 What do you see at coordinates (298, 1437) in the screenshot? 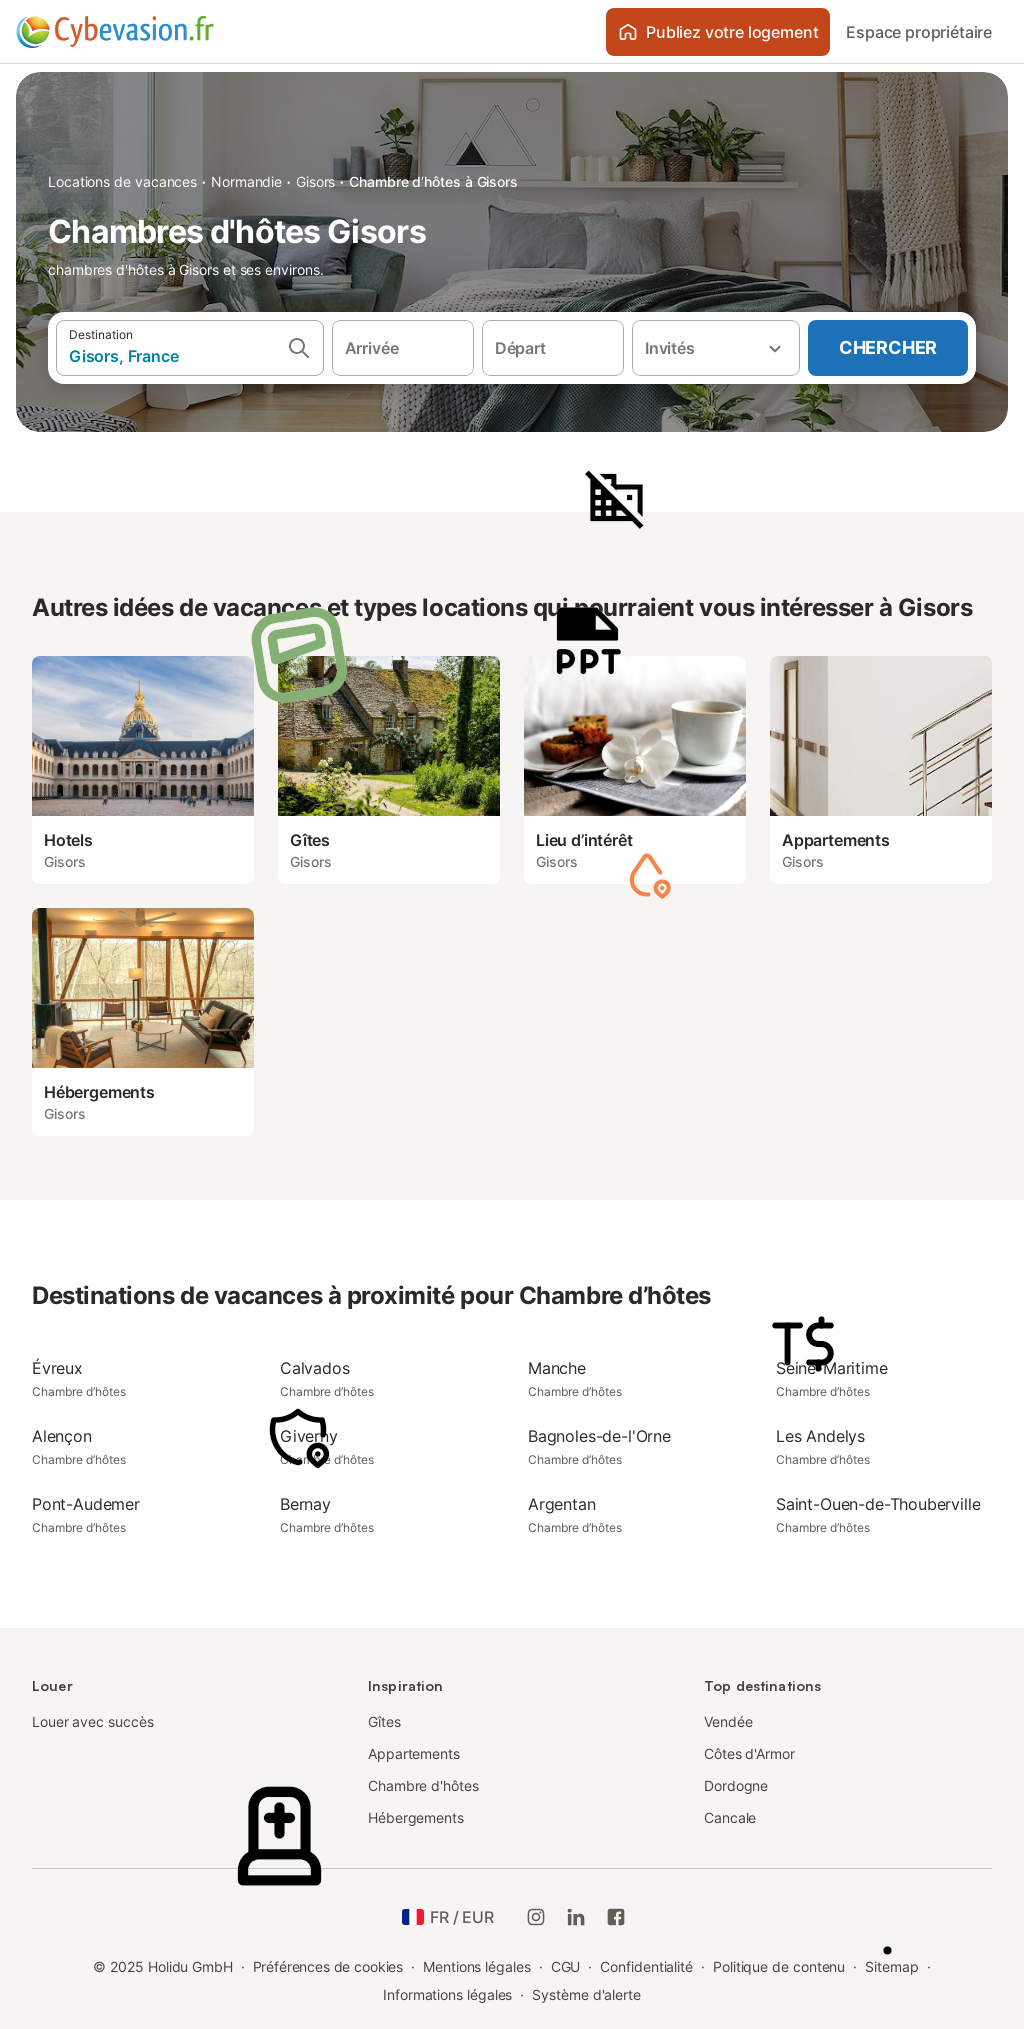
I see `set a secure location or safe zone` at bounding box center [298, 1437].